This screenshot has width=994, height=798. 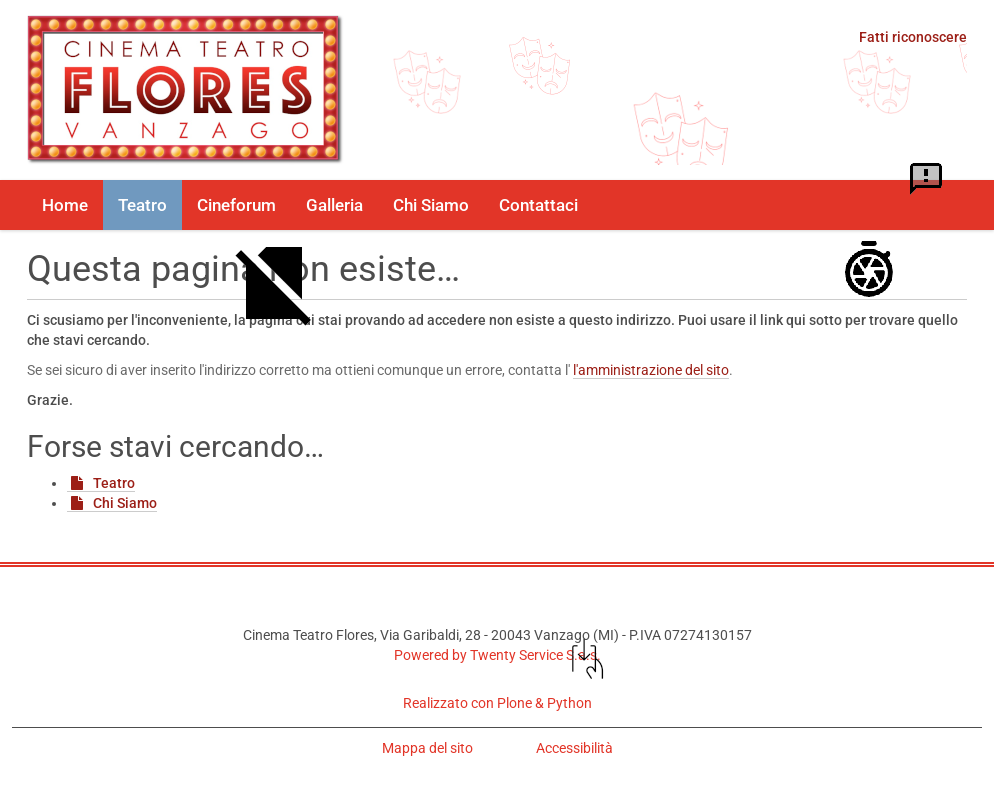 What do you see at coordinates (585, 658) in the screenshot?
I see `withdraw or receive funds` at bounding box center [585, 658].